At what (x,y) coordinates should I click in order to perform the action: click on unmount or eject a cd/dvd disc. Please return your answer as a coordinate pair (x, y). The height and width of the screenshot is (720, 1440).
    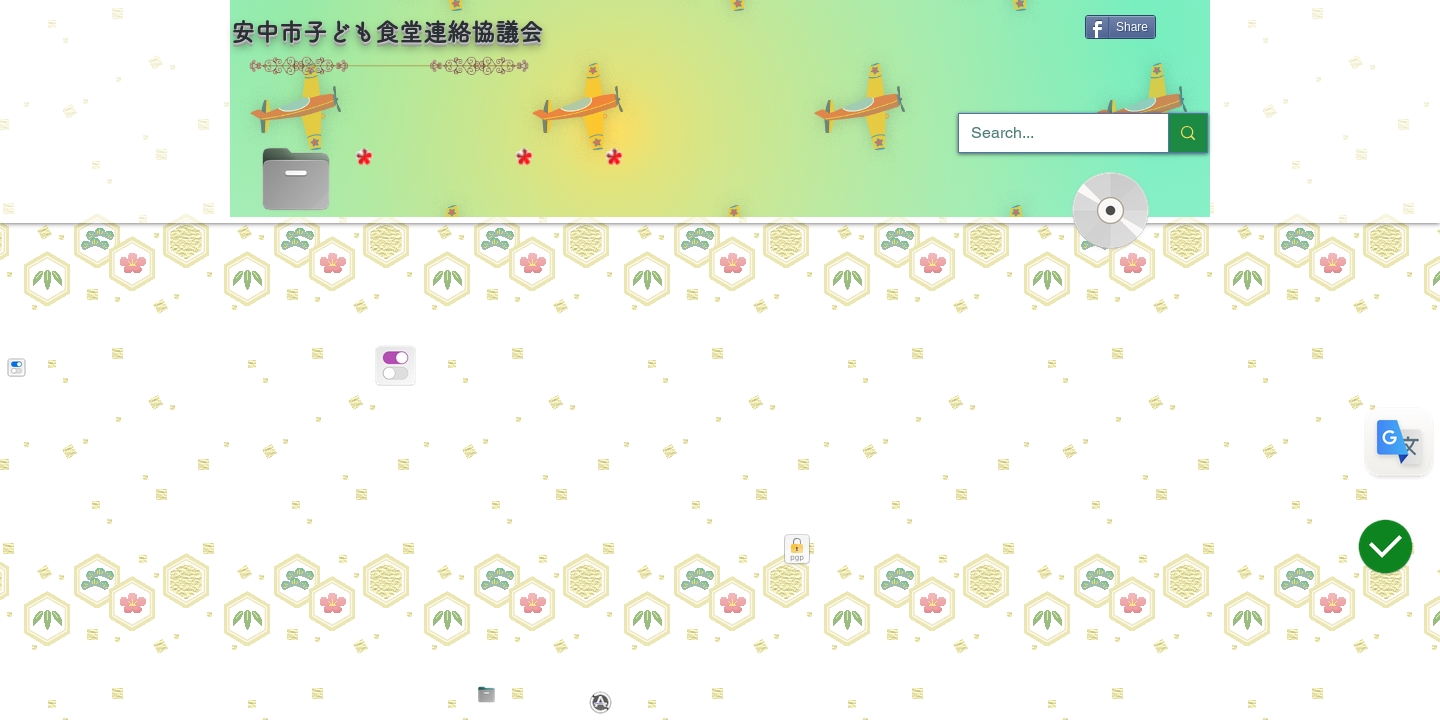
    Looking at the image, I should click on (1110, 210).